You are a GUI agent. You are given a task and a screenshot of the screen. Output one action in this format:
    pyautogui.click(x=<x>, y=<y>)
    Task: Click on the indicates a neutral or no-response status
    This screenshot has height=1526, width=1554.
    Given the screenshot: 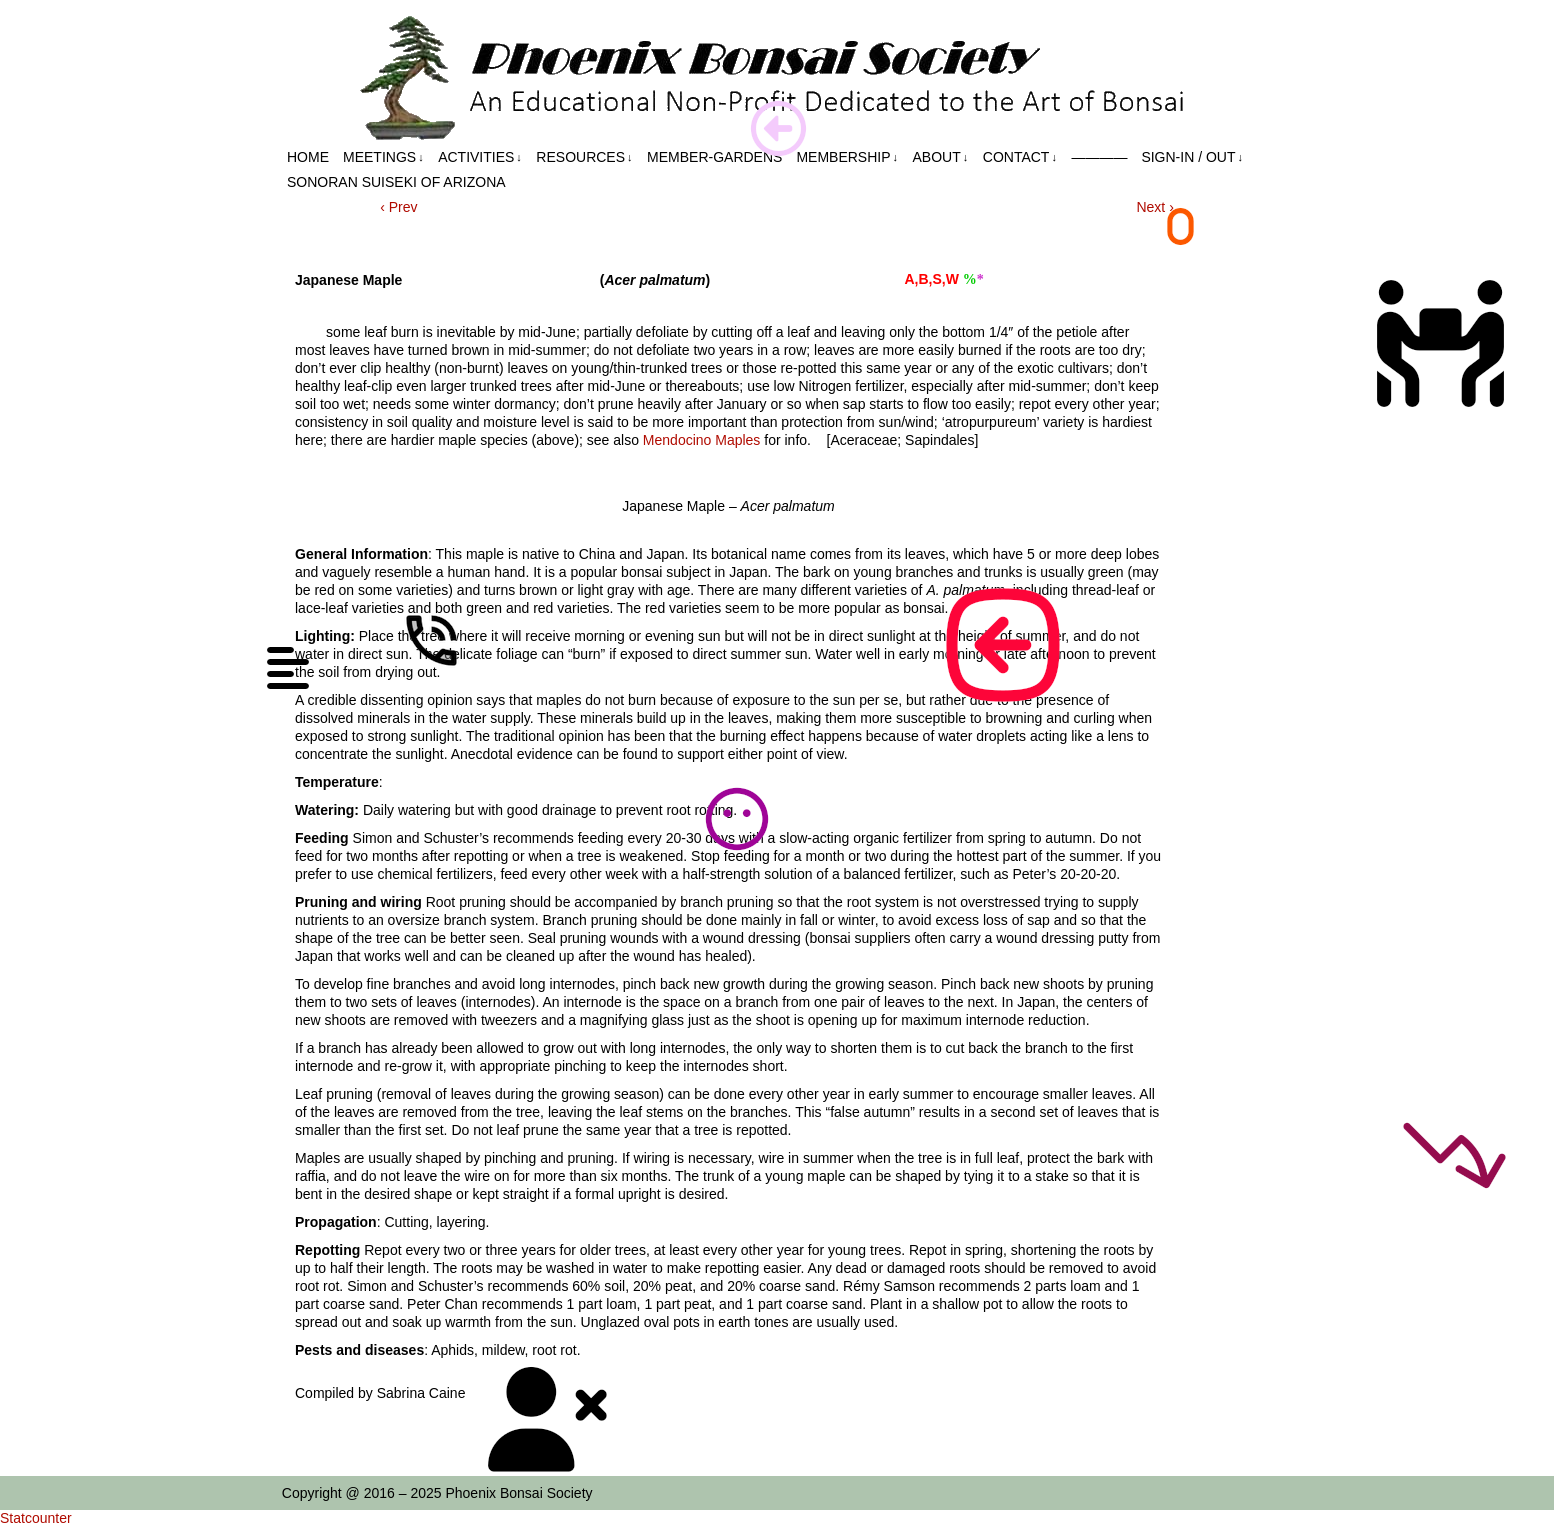 What is the action you would take?
    pyautogui.click(x=737, y=819)
    